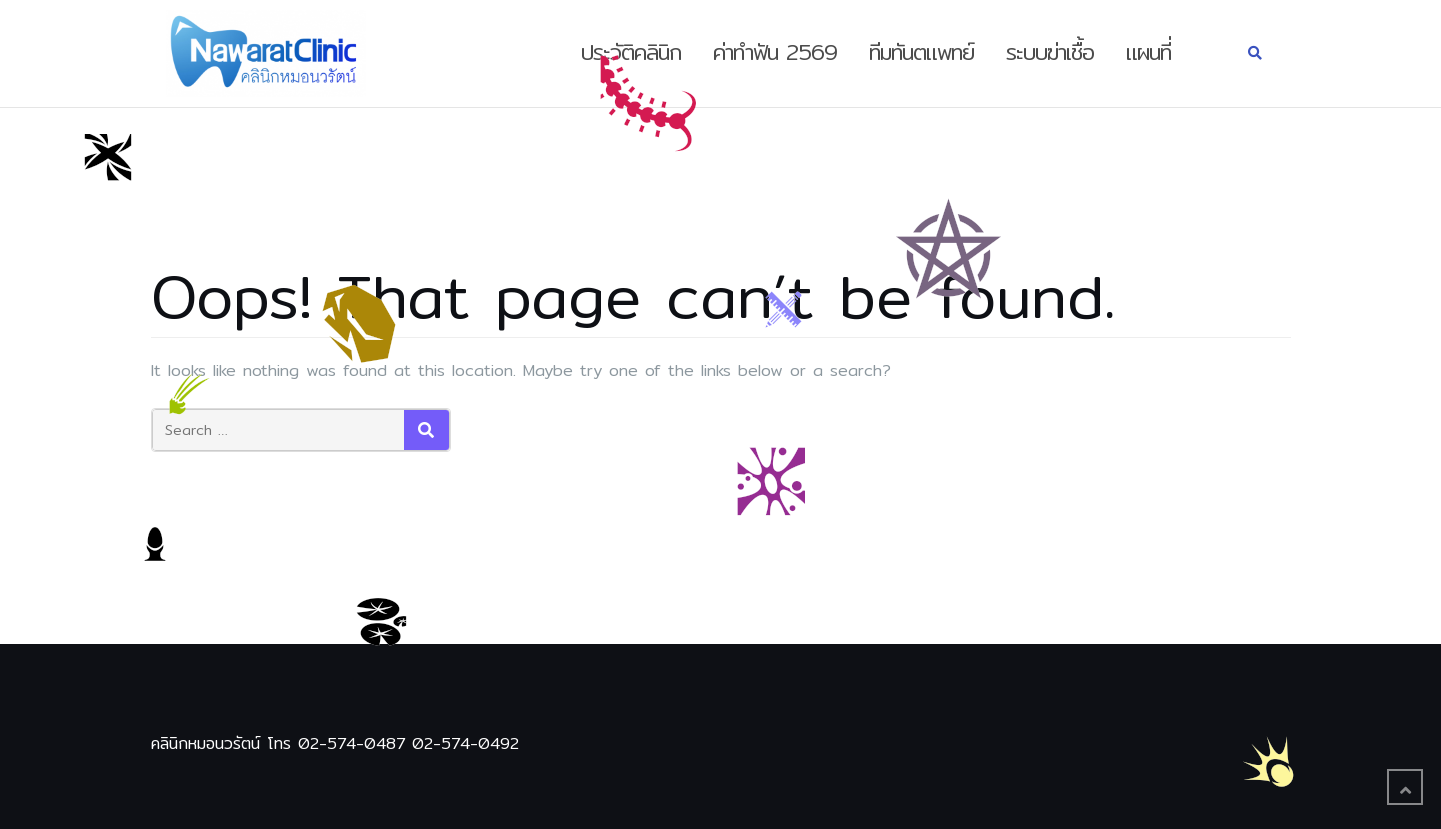 This screenshot has width=1441, height=829. Describe the element at coordinates (783, 309) in the screenshot. I see `access design or drawing tools` at that location.